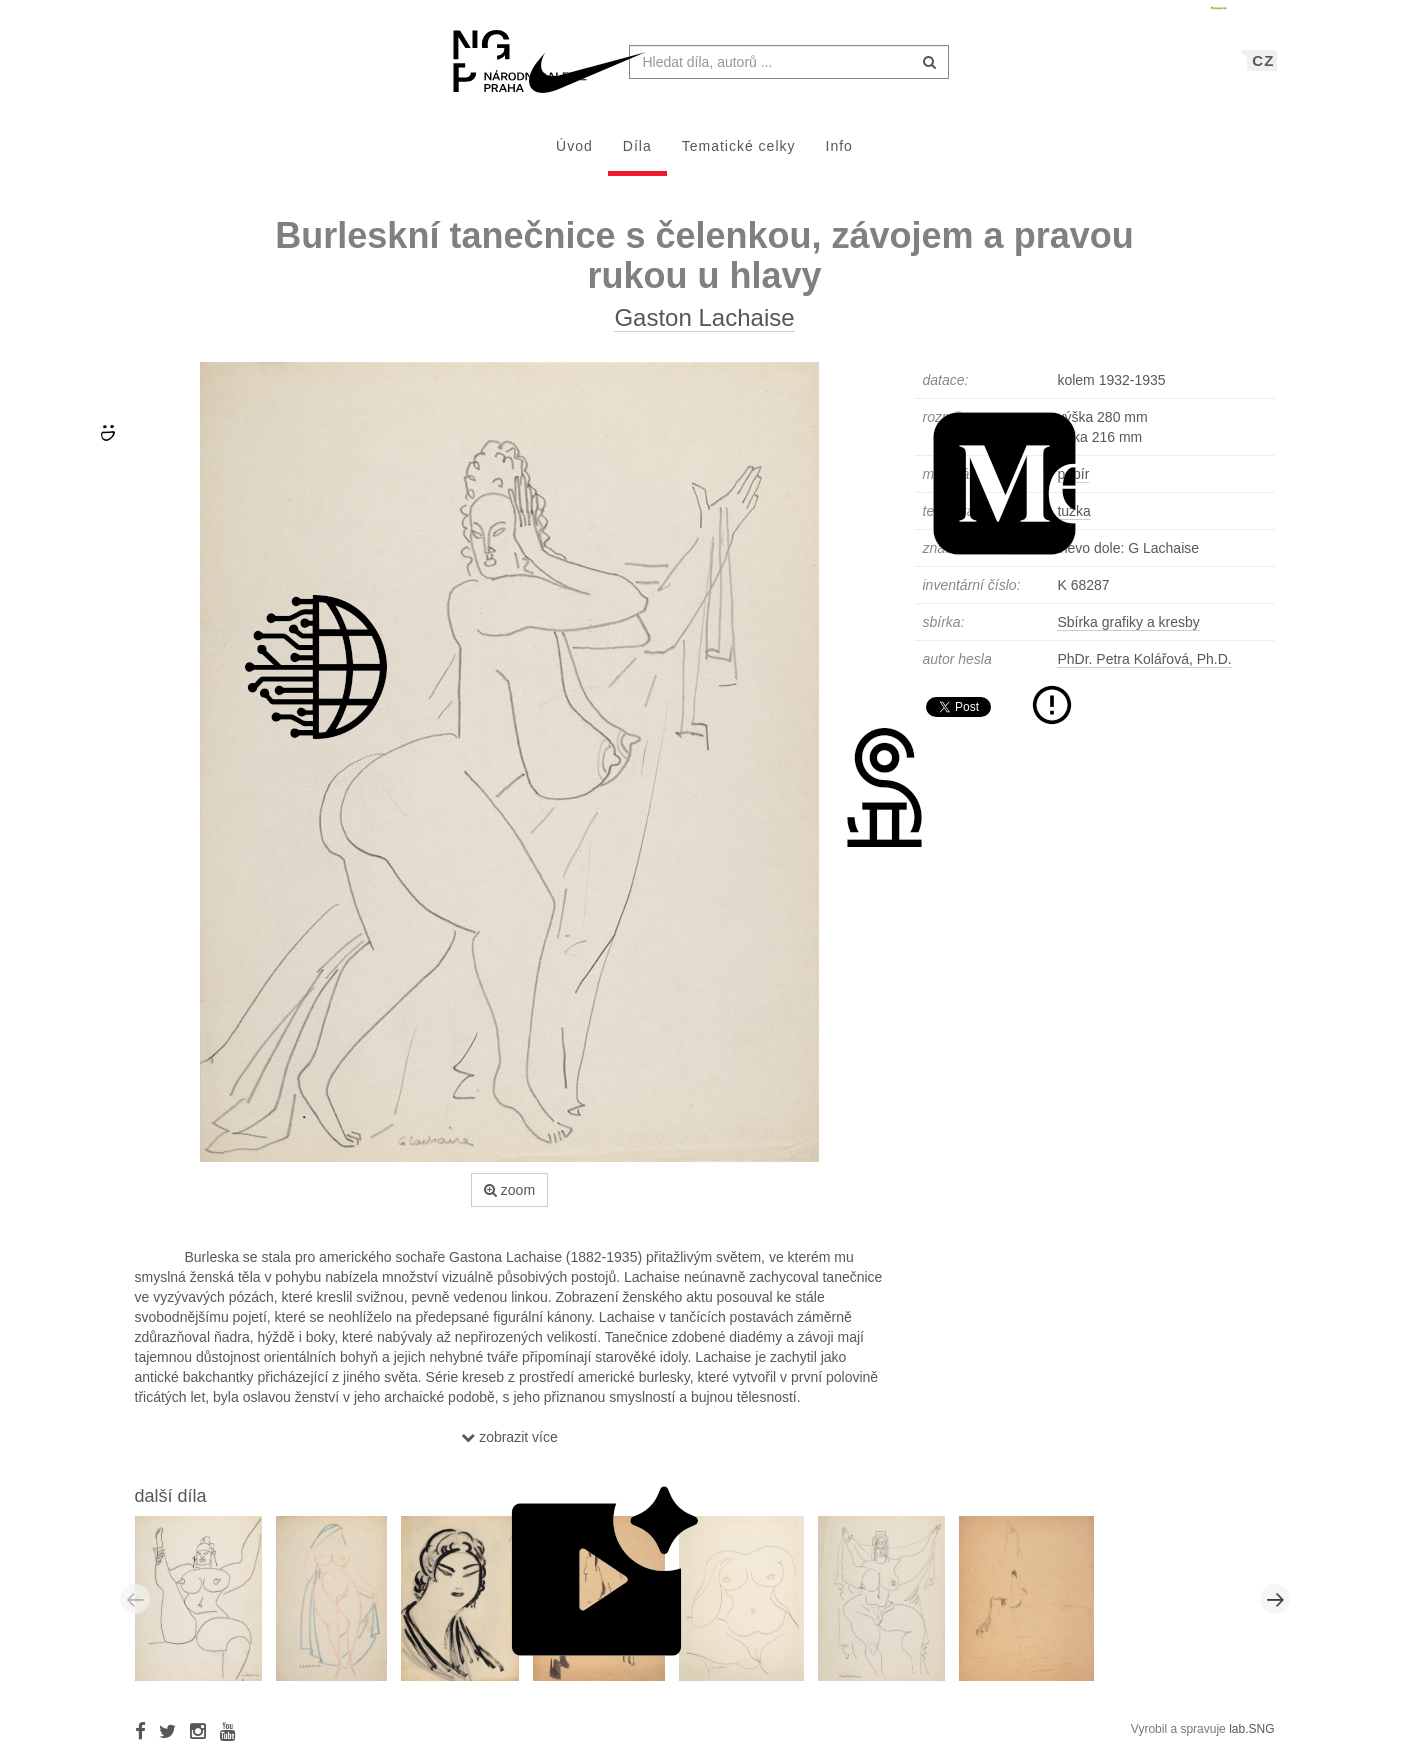 The height and width of the screenshot is (1761, 1409). What do you see at coordinates (108, 433) in the screenshot?
I see `open SmugMug photo sharing app` at bounding box center [108, 433].